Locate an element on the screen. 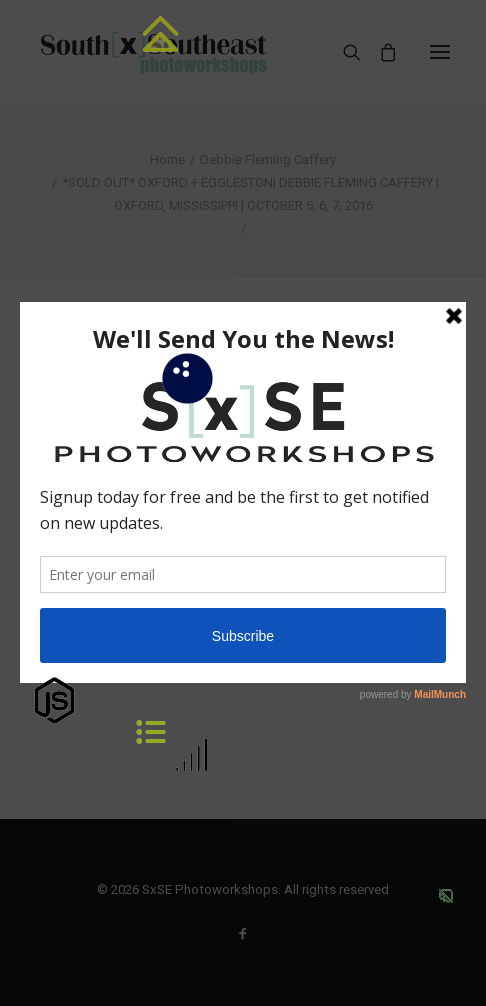 This screenshot has width=486, height=1006. collapse or minimize content is located at coordinates (160, 35).